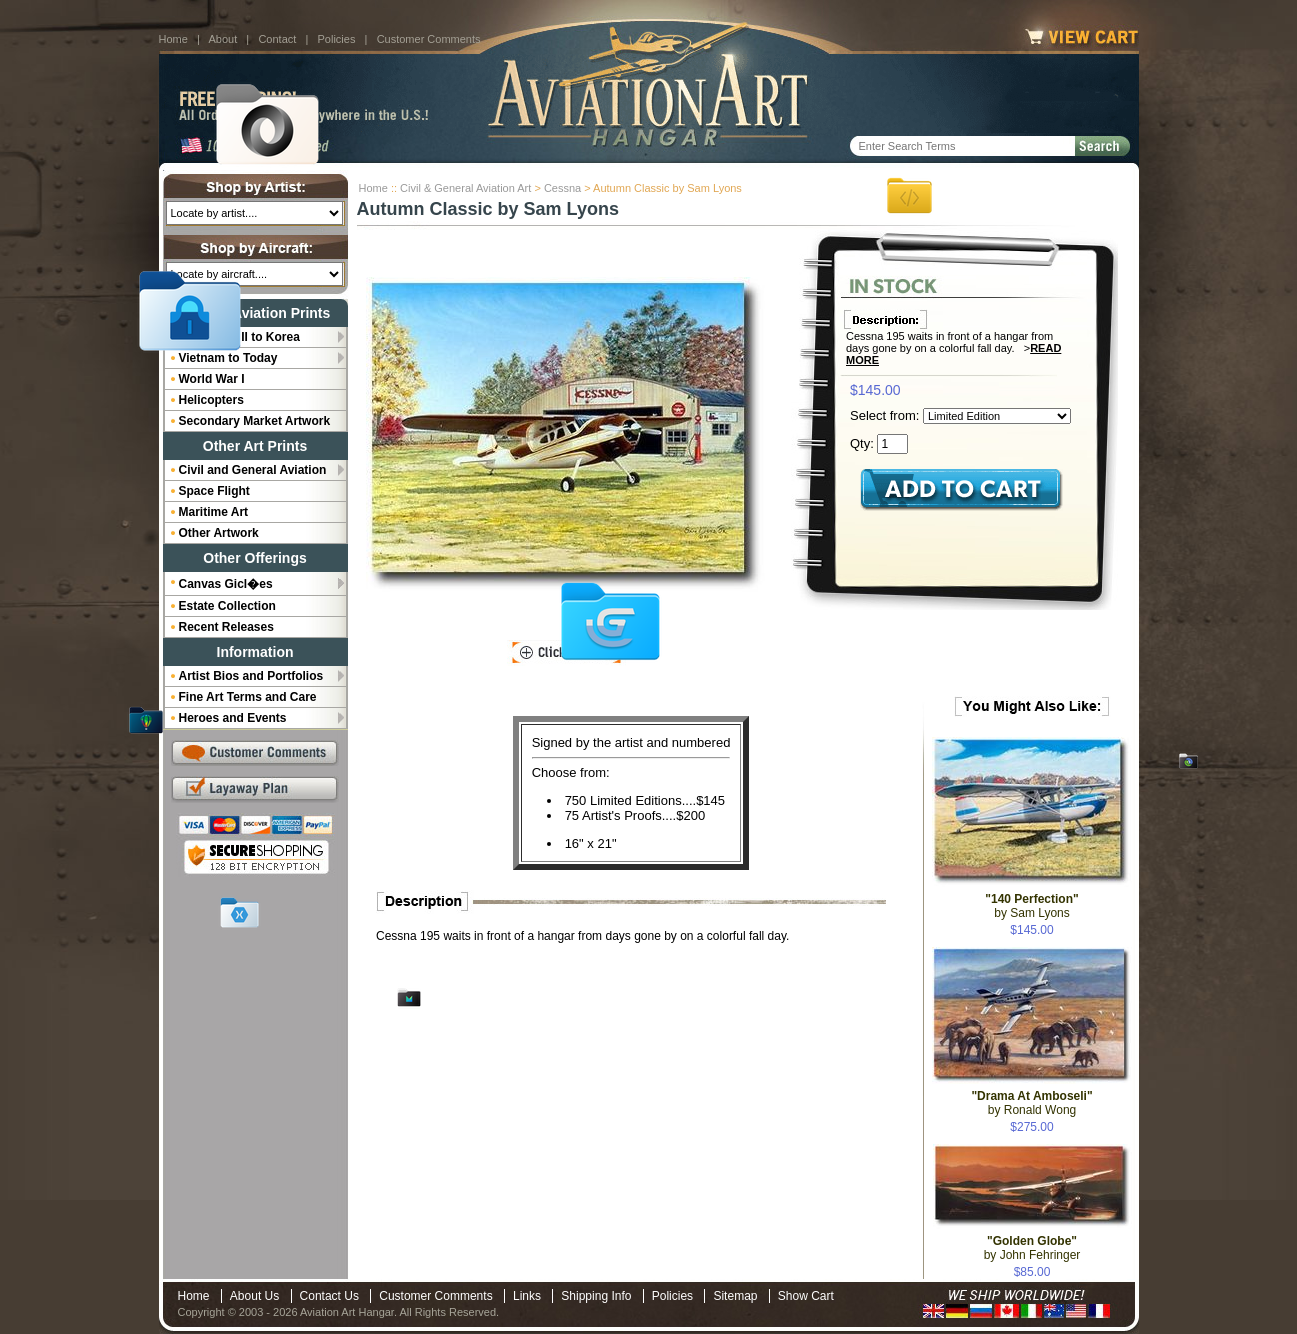  Describe the element at coordinates (409, 998) in the screenshot. I see `open jetbrains mps project folder` at that location.